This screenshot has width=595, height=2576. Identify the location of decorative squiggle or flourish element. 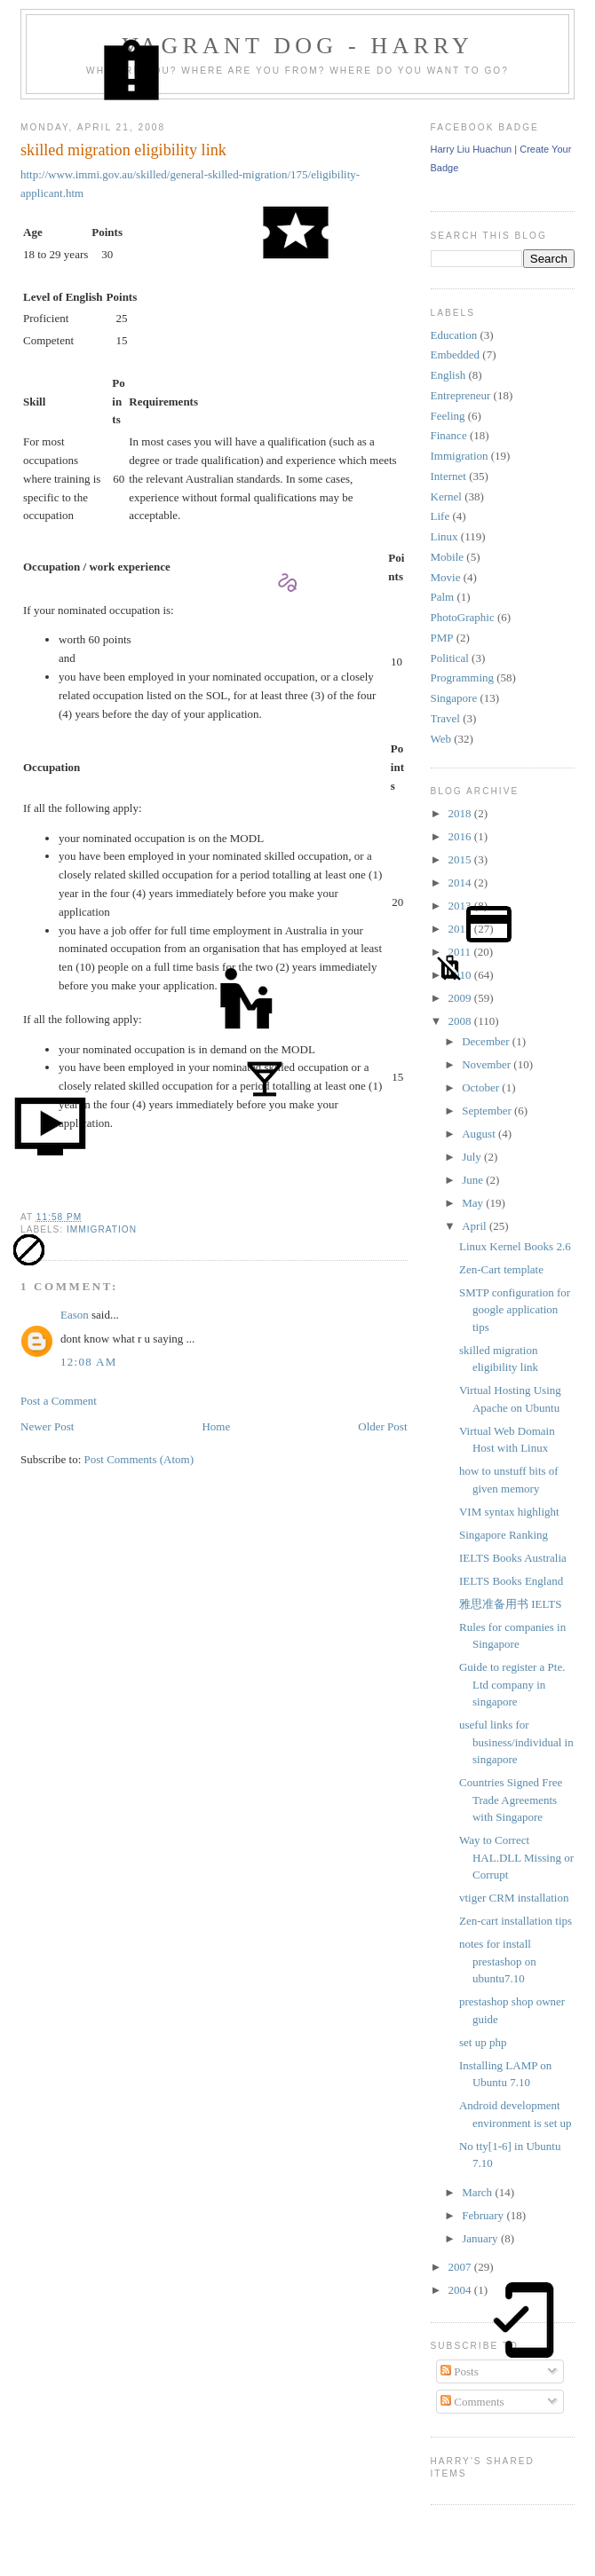
(287, 582).